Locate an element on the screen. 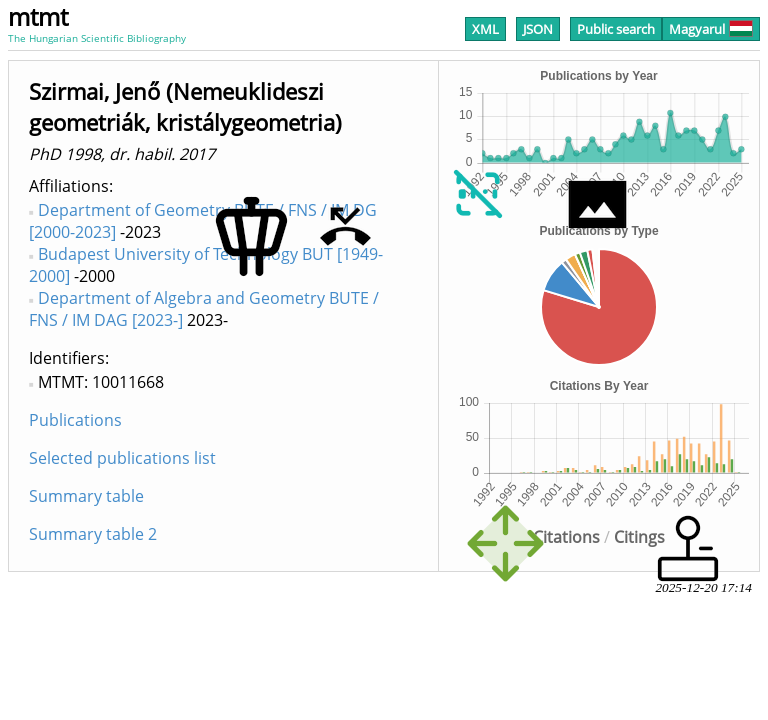 This screenshot has height=720, width=768. access air traffic control features is located at coordinates (251, 236).